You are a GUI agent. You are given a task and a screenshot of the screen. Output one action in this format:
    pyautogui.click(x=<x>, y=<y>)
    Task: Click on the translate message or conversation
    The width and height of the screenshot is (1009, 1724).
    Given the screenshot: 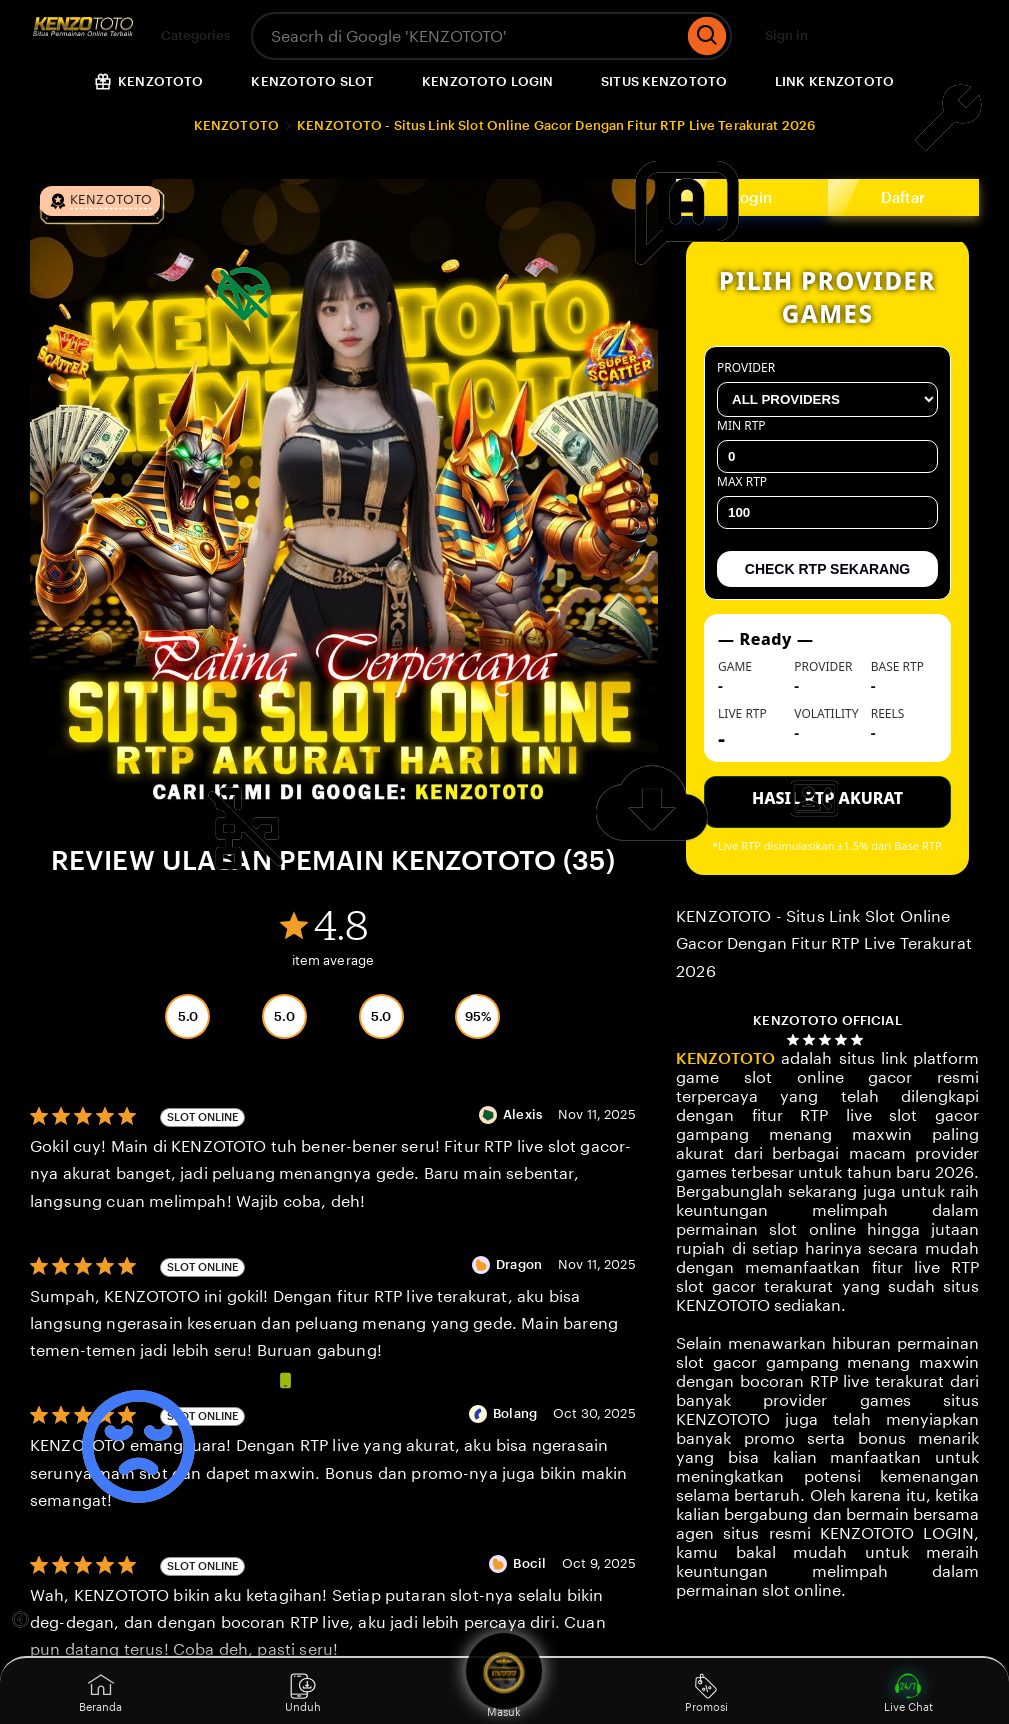 What is the action you would take?
    pyautogui.click(x=687, y=207)
    